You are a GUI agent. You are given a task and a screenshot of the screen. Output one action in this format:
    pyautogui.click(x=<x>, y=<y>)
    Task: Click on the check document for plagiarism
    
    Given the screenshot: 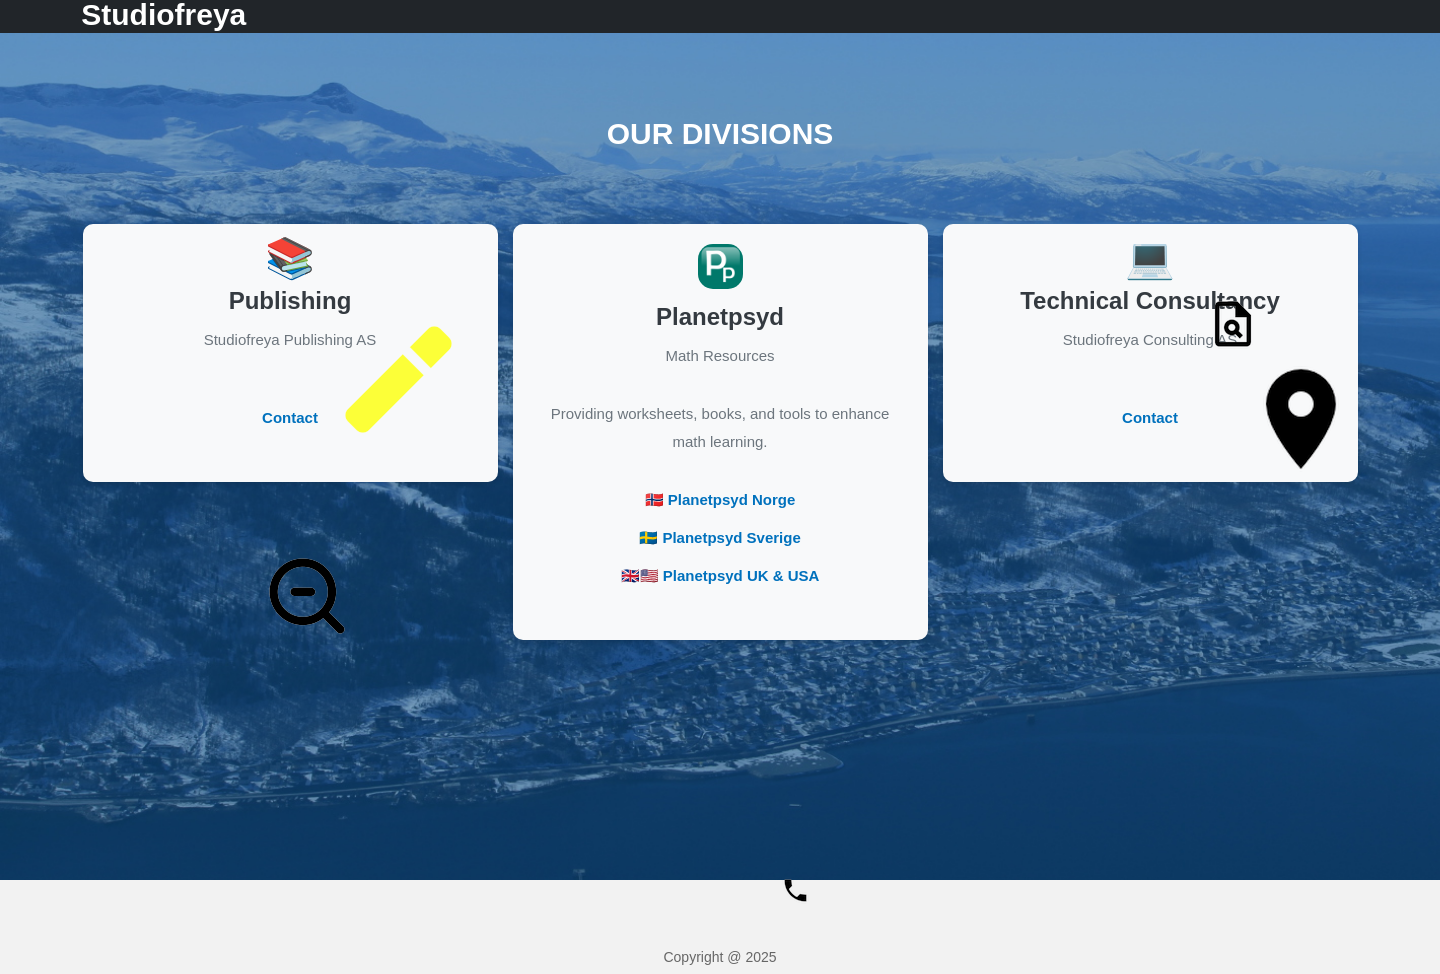 What is the action you would take?
    pyautogui.click(x=1233, y=324)
    